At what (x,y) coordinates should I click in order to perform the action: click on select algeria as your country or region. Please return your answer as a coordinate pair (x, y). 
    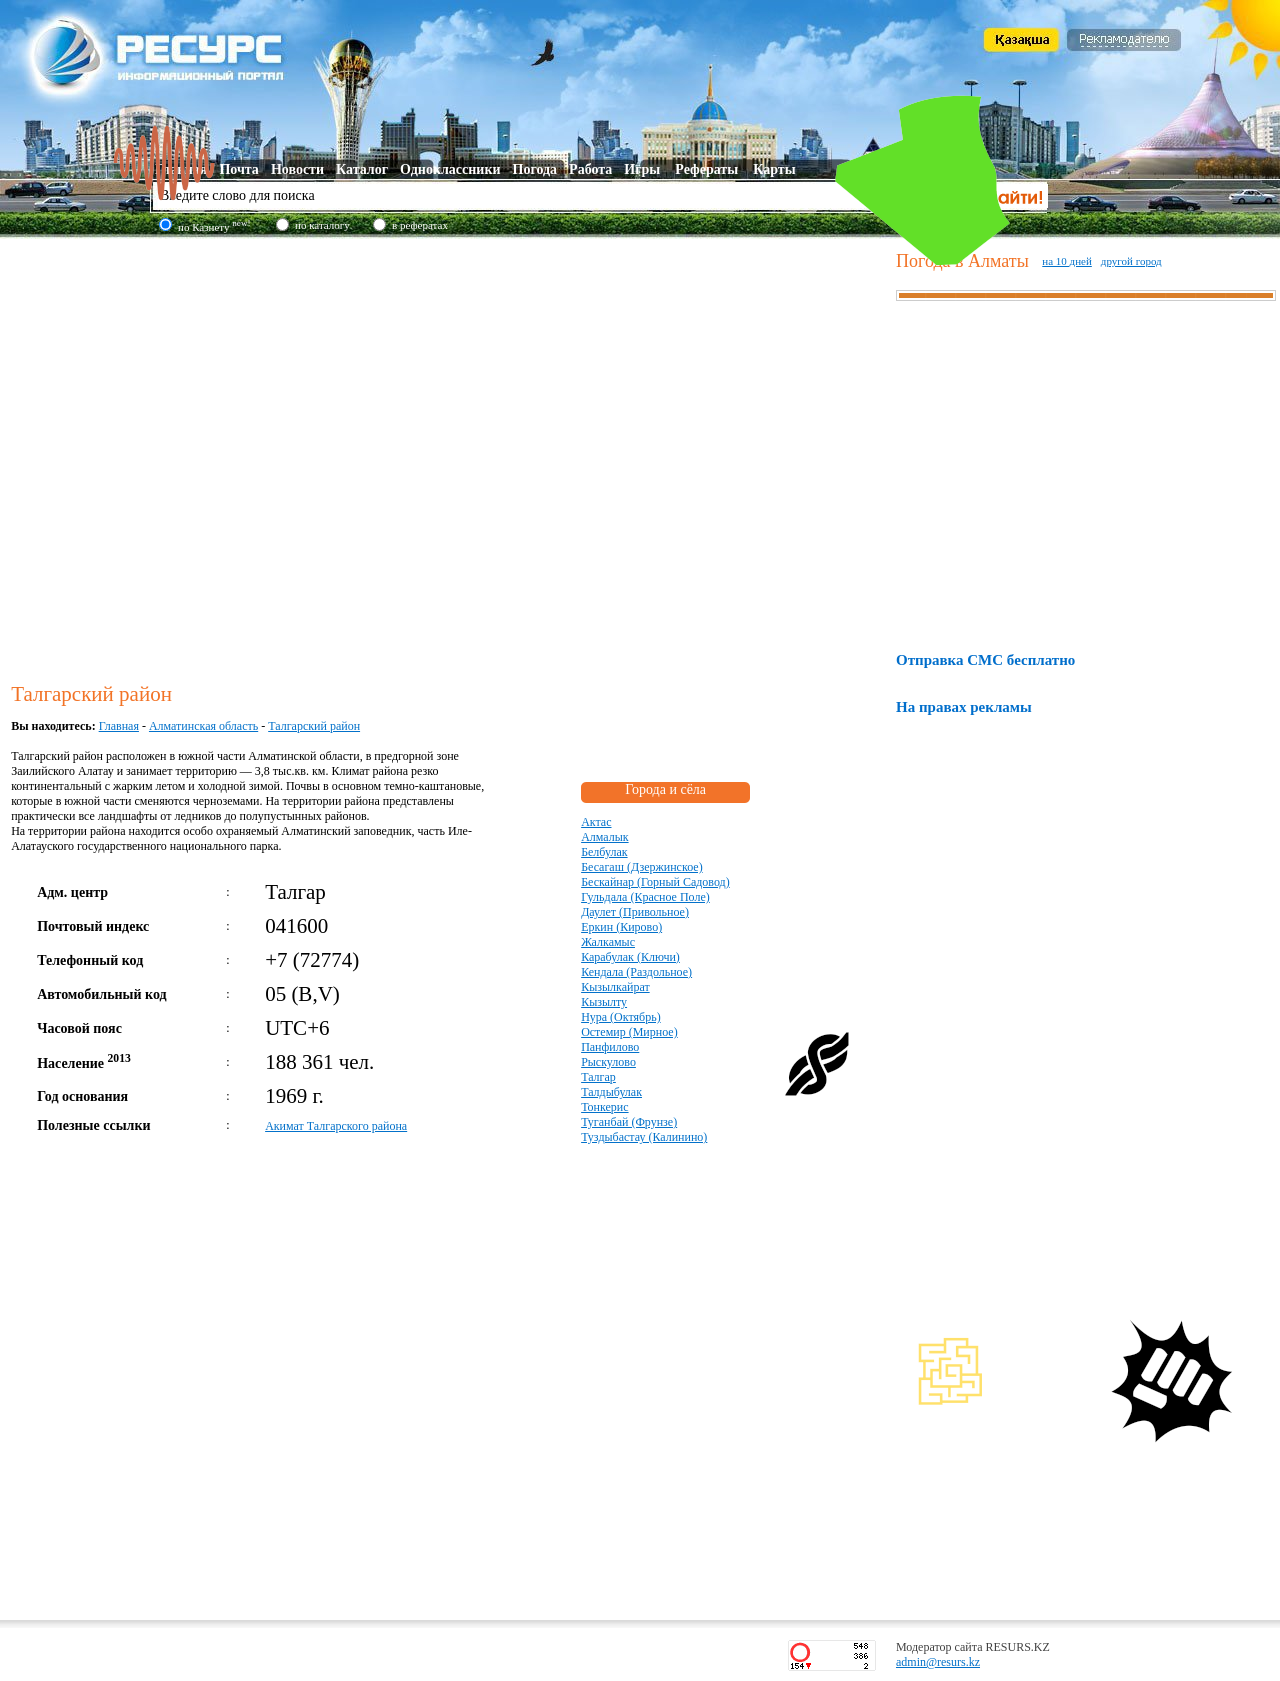
    Looking at the image, I should click on (922, 180).